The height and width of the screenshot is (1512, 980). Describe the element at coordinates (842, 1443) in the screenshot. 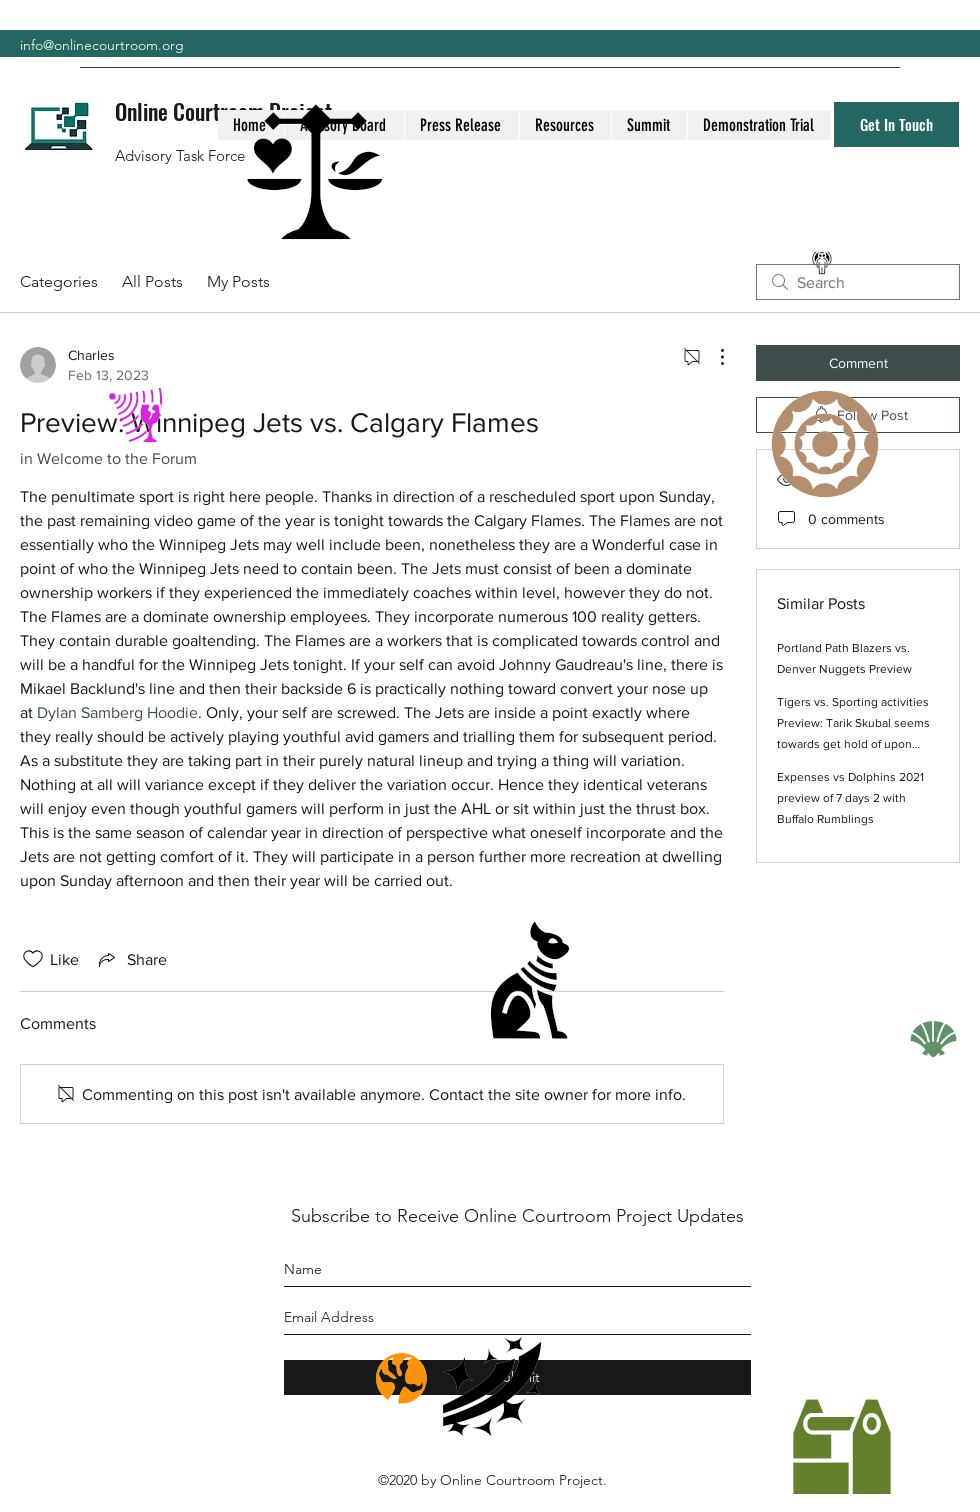

I see `access tools and utilities` at that location.